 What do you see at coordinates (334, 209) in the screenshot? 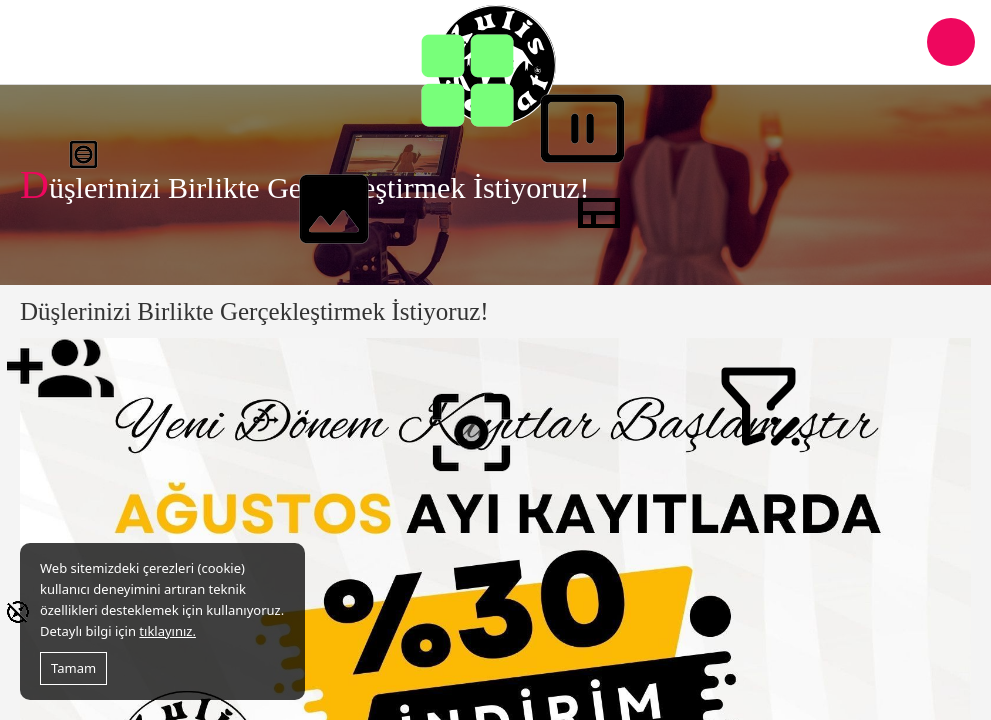
I see `insert or add an image` at bounding box center [334, 209].